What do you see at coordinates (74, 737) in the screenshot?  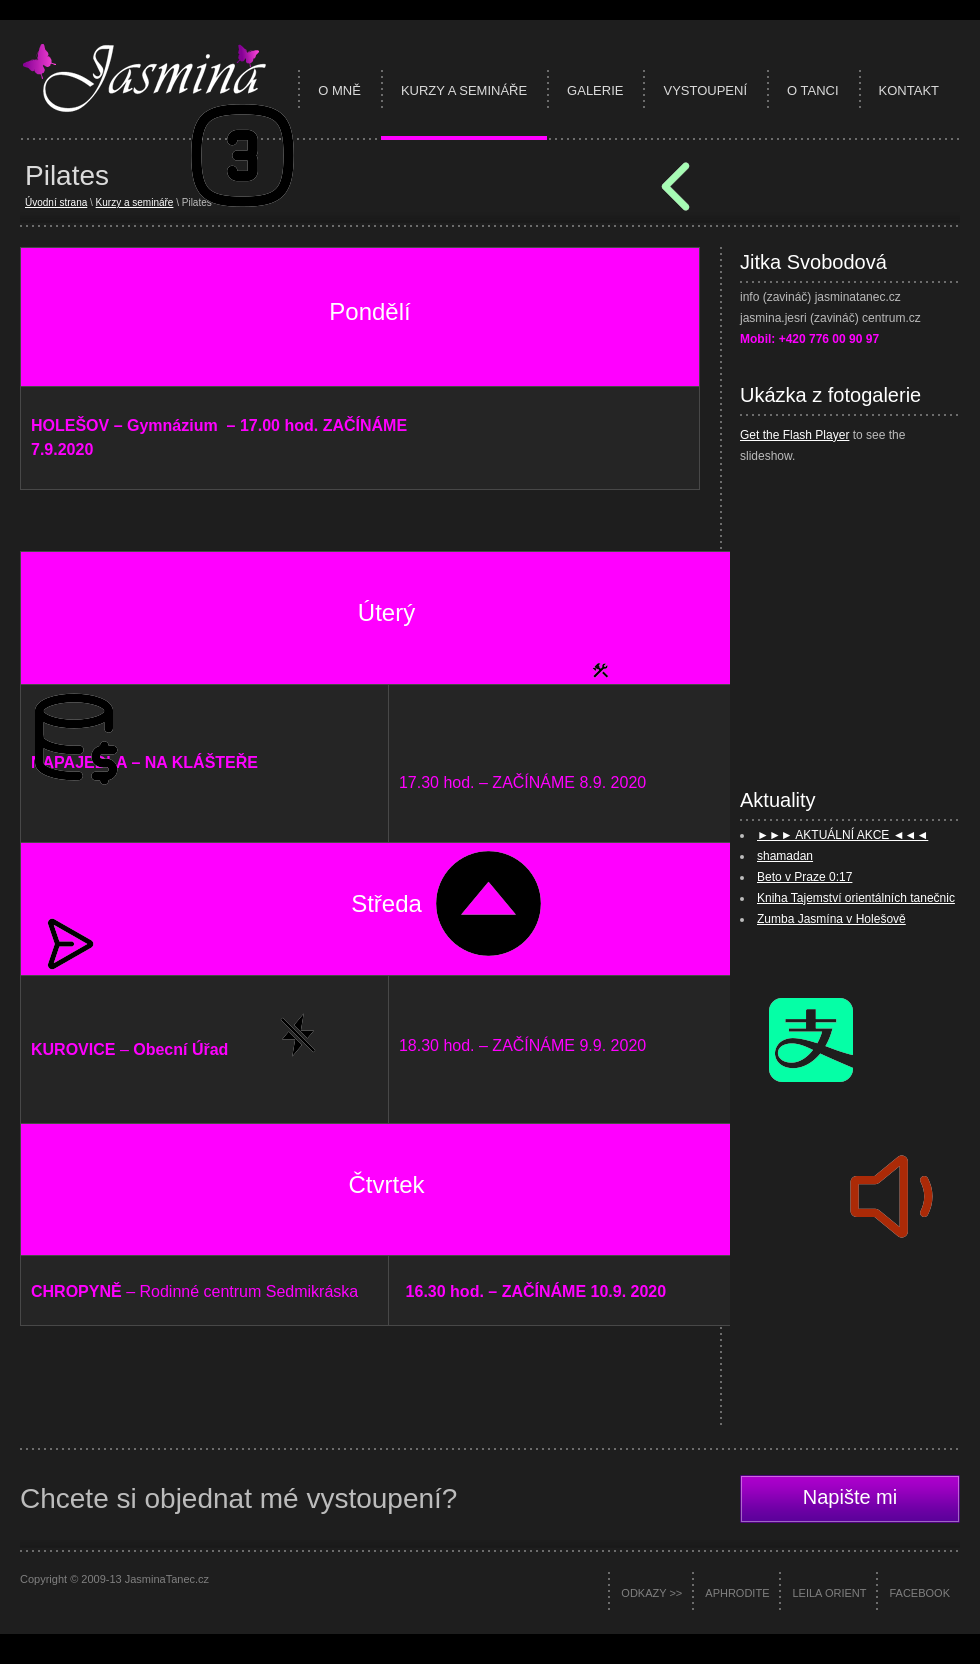 I see `view database pricing or costs` at bounding box center [74, 737].